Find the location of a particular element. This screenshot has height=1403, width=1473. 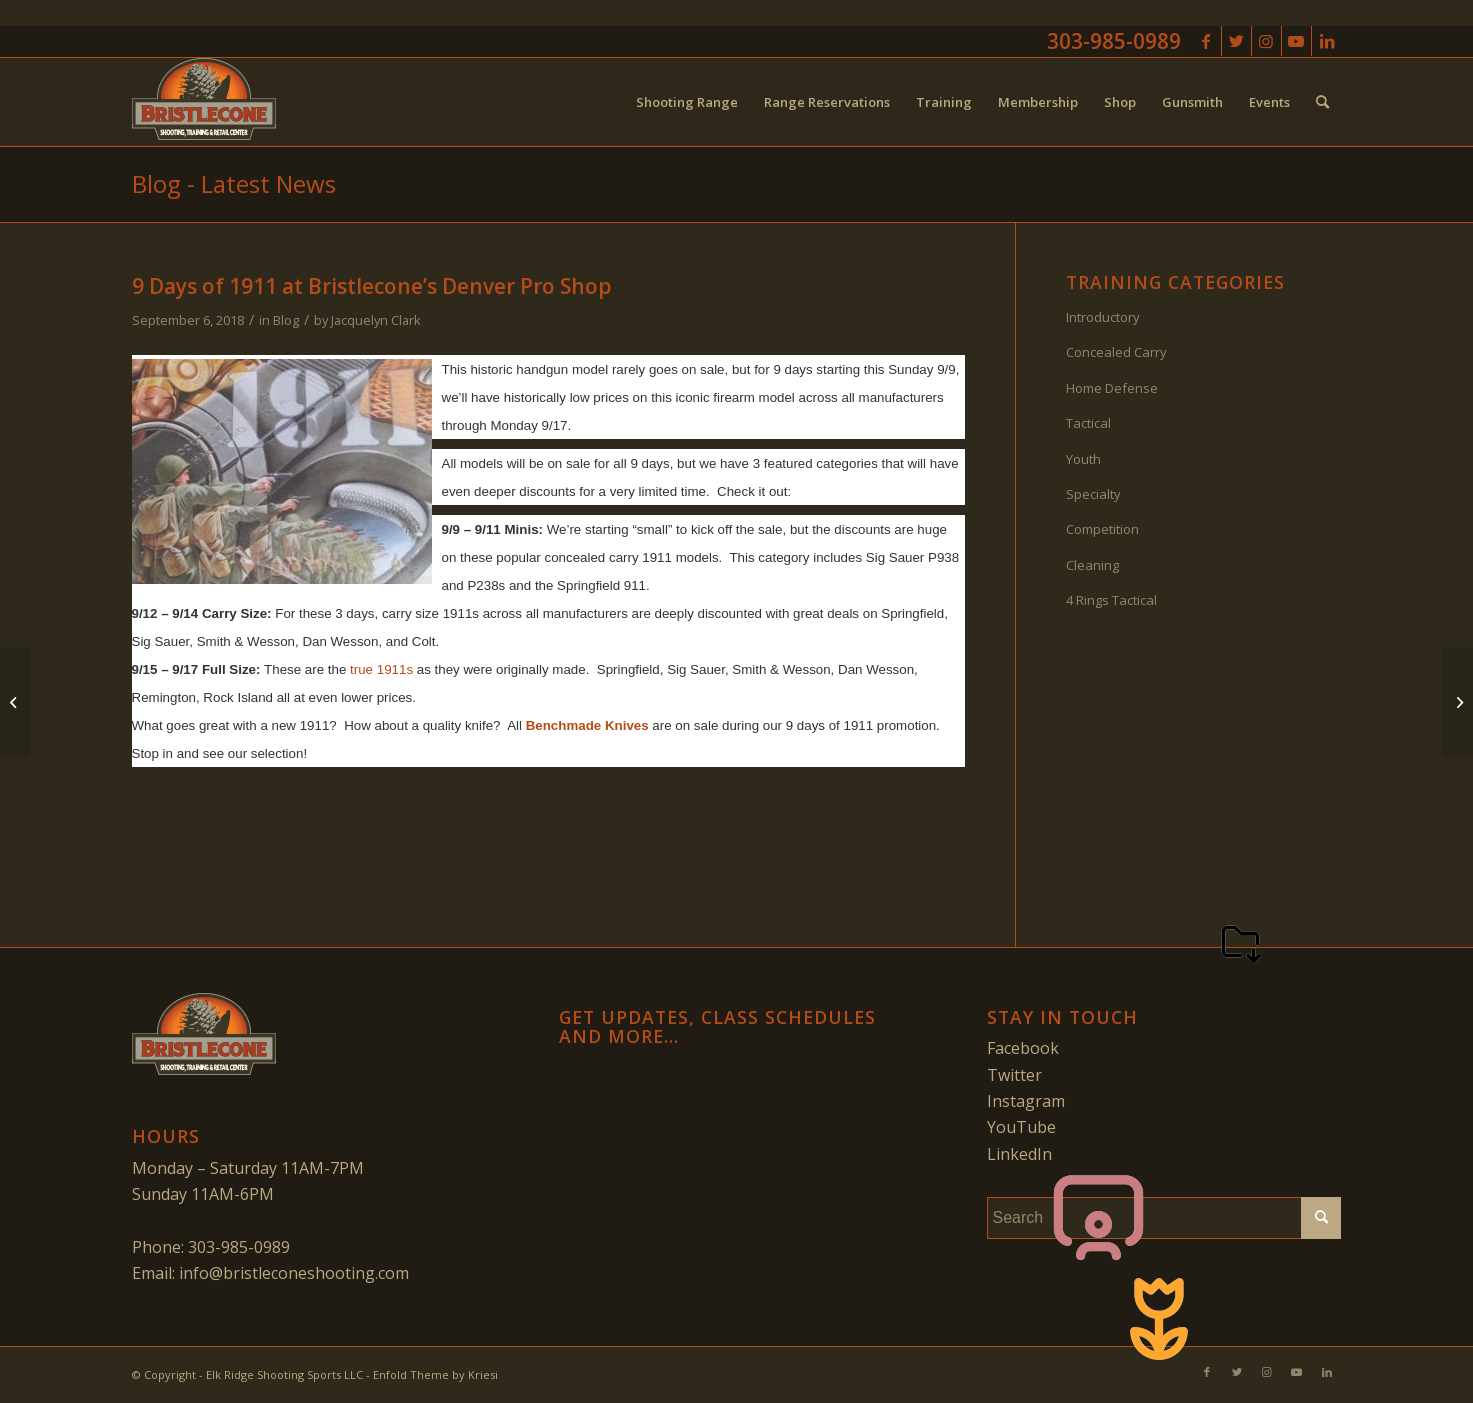

download folder contents is located at coordinates (1240, 942).